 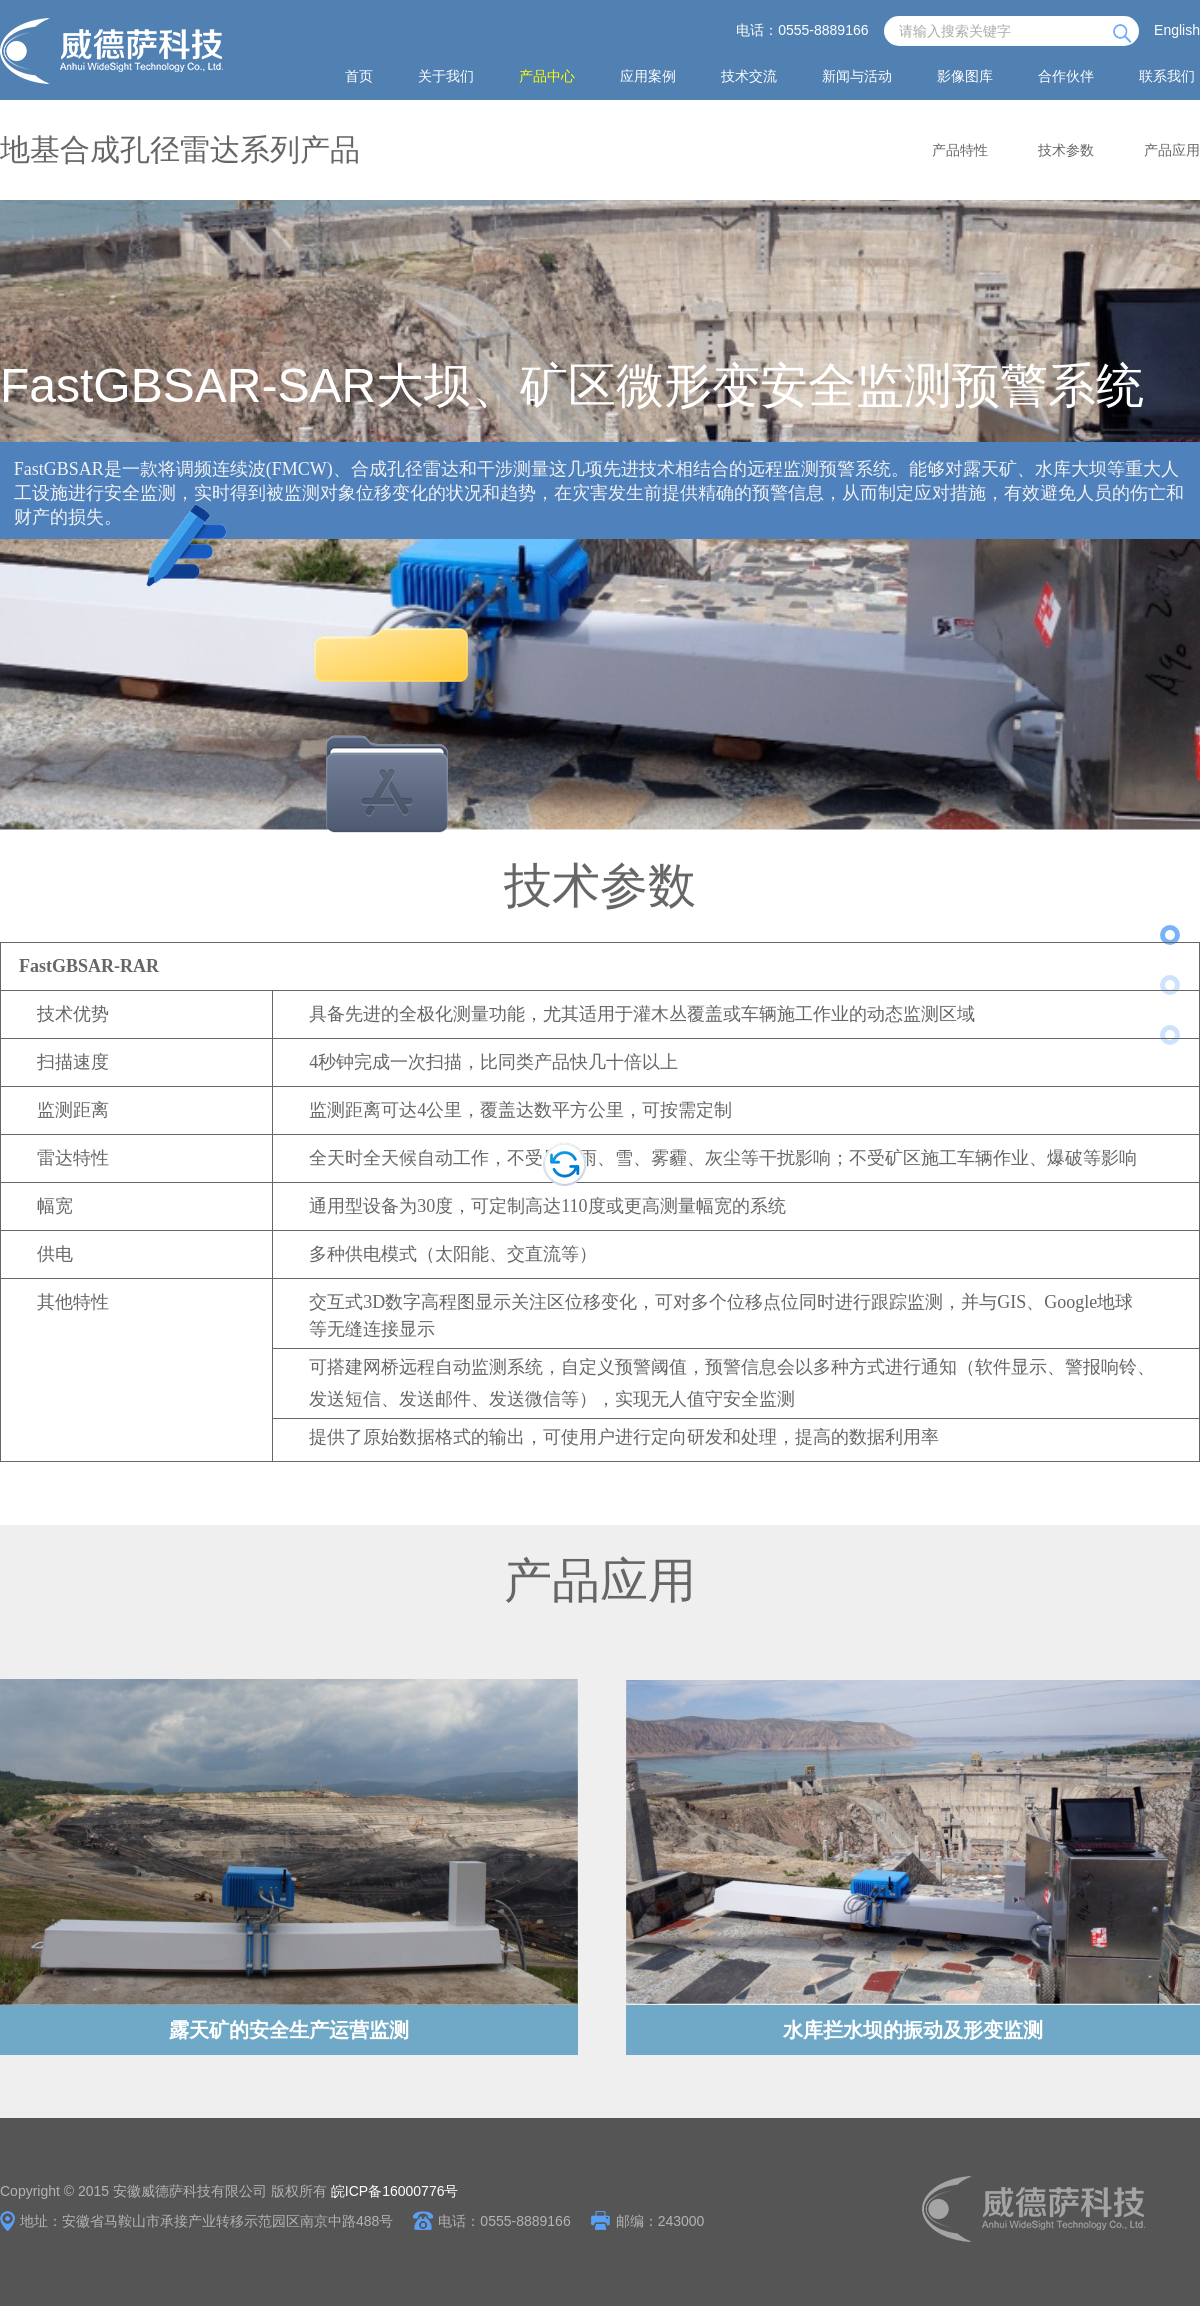 I want to click on open livefront folder, so click(x=390, y=628).